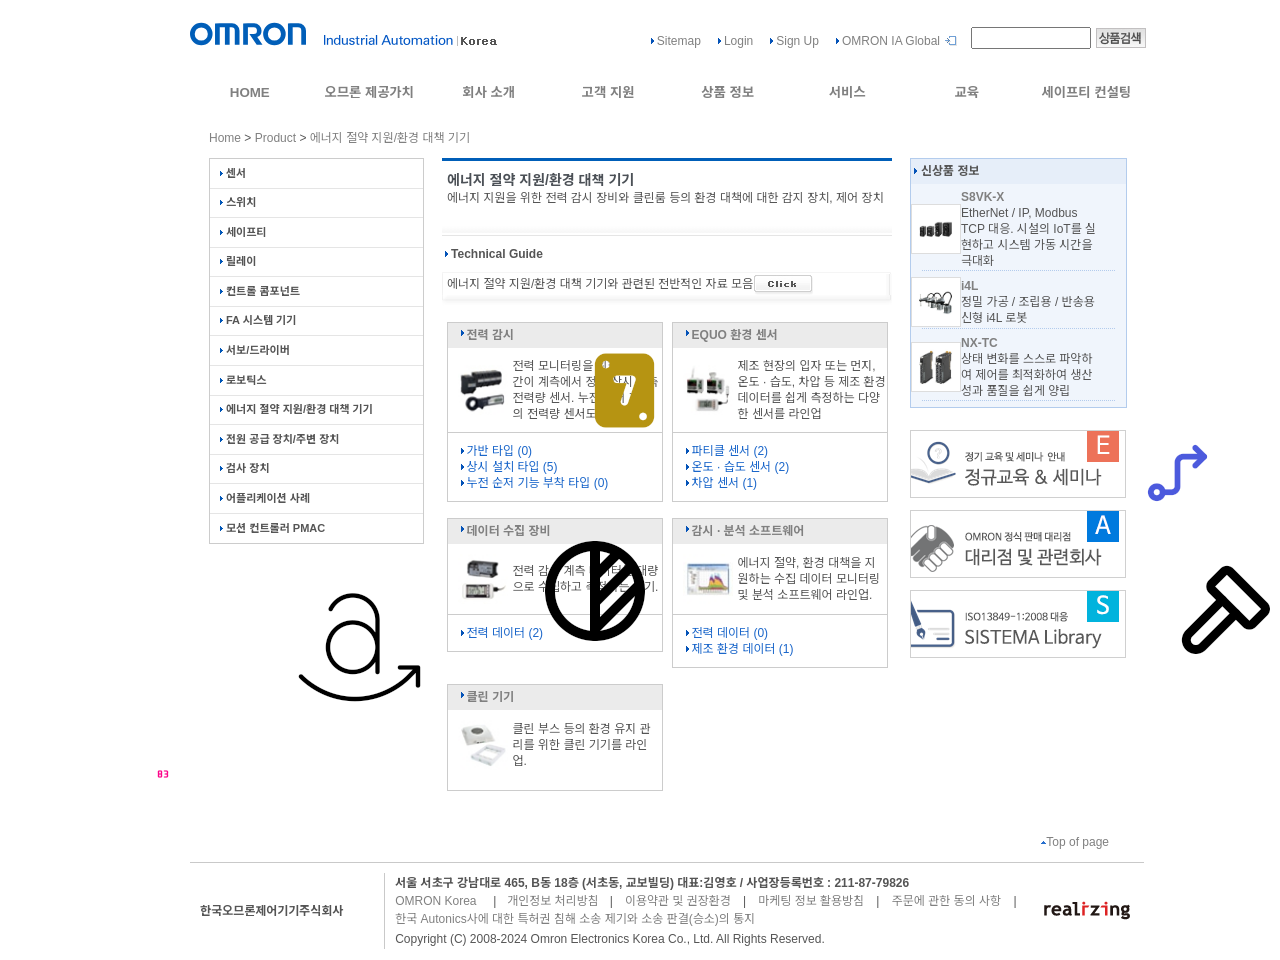 This screenshot has width=1280, height=960. What do you see at coordinates (1177, 471) in the screenshot?
I see `follow a guided path or tutorial` at bounding box center [1177, 471].